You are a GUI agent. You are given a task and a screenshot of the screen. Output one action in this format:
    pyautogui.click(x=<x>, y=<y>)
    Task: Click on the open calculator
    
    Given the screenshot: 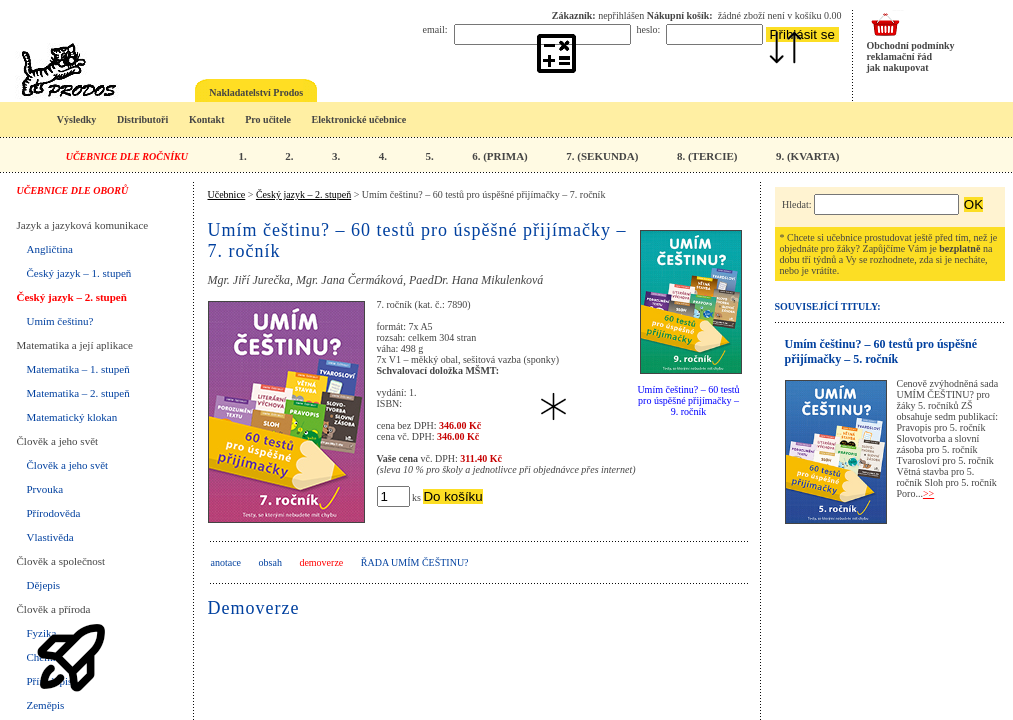 What is the action you would take?
    pyautogui.click(x=556, y=53)
    